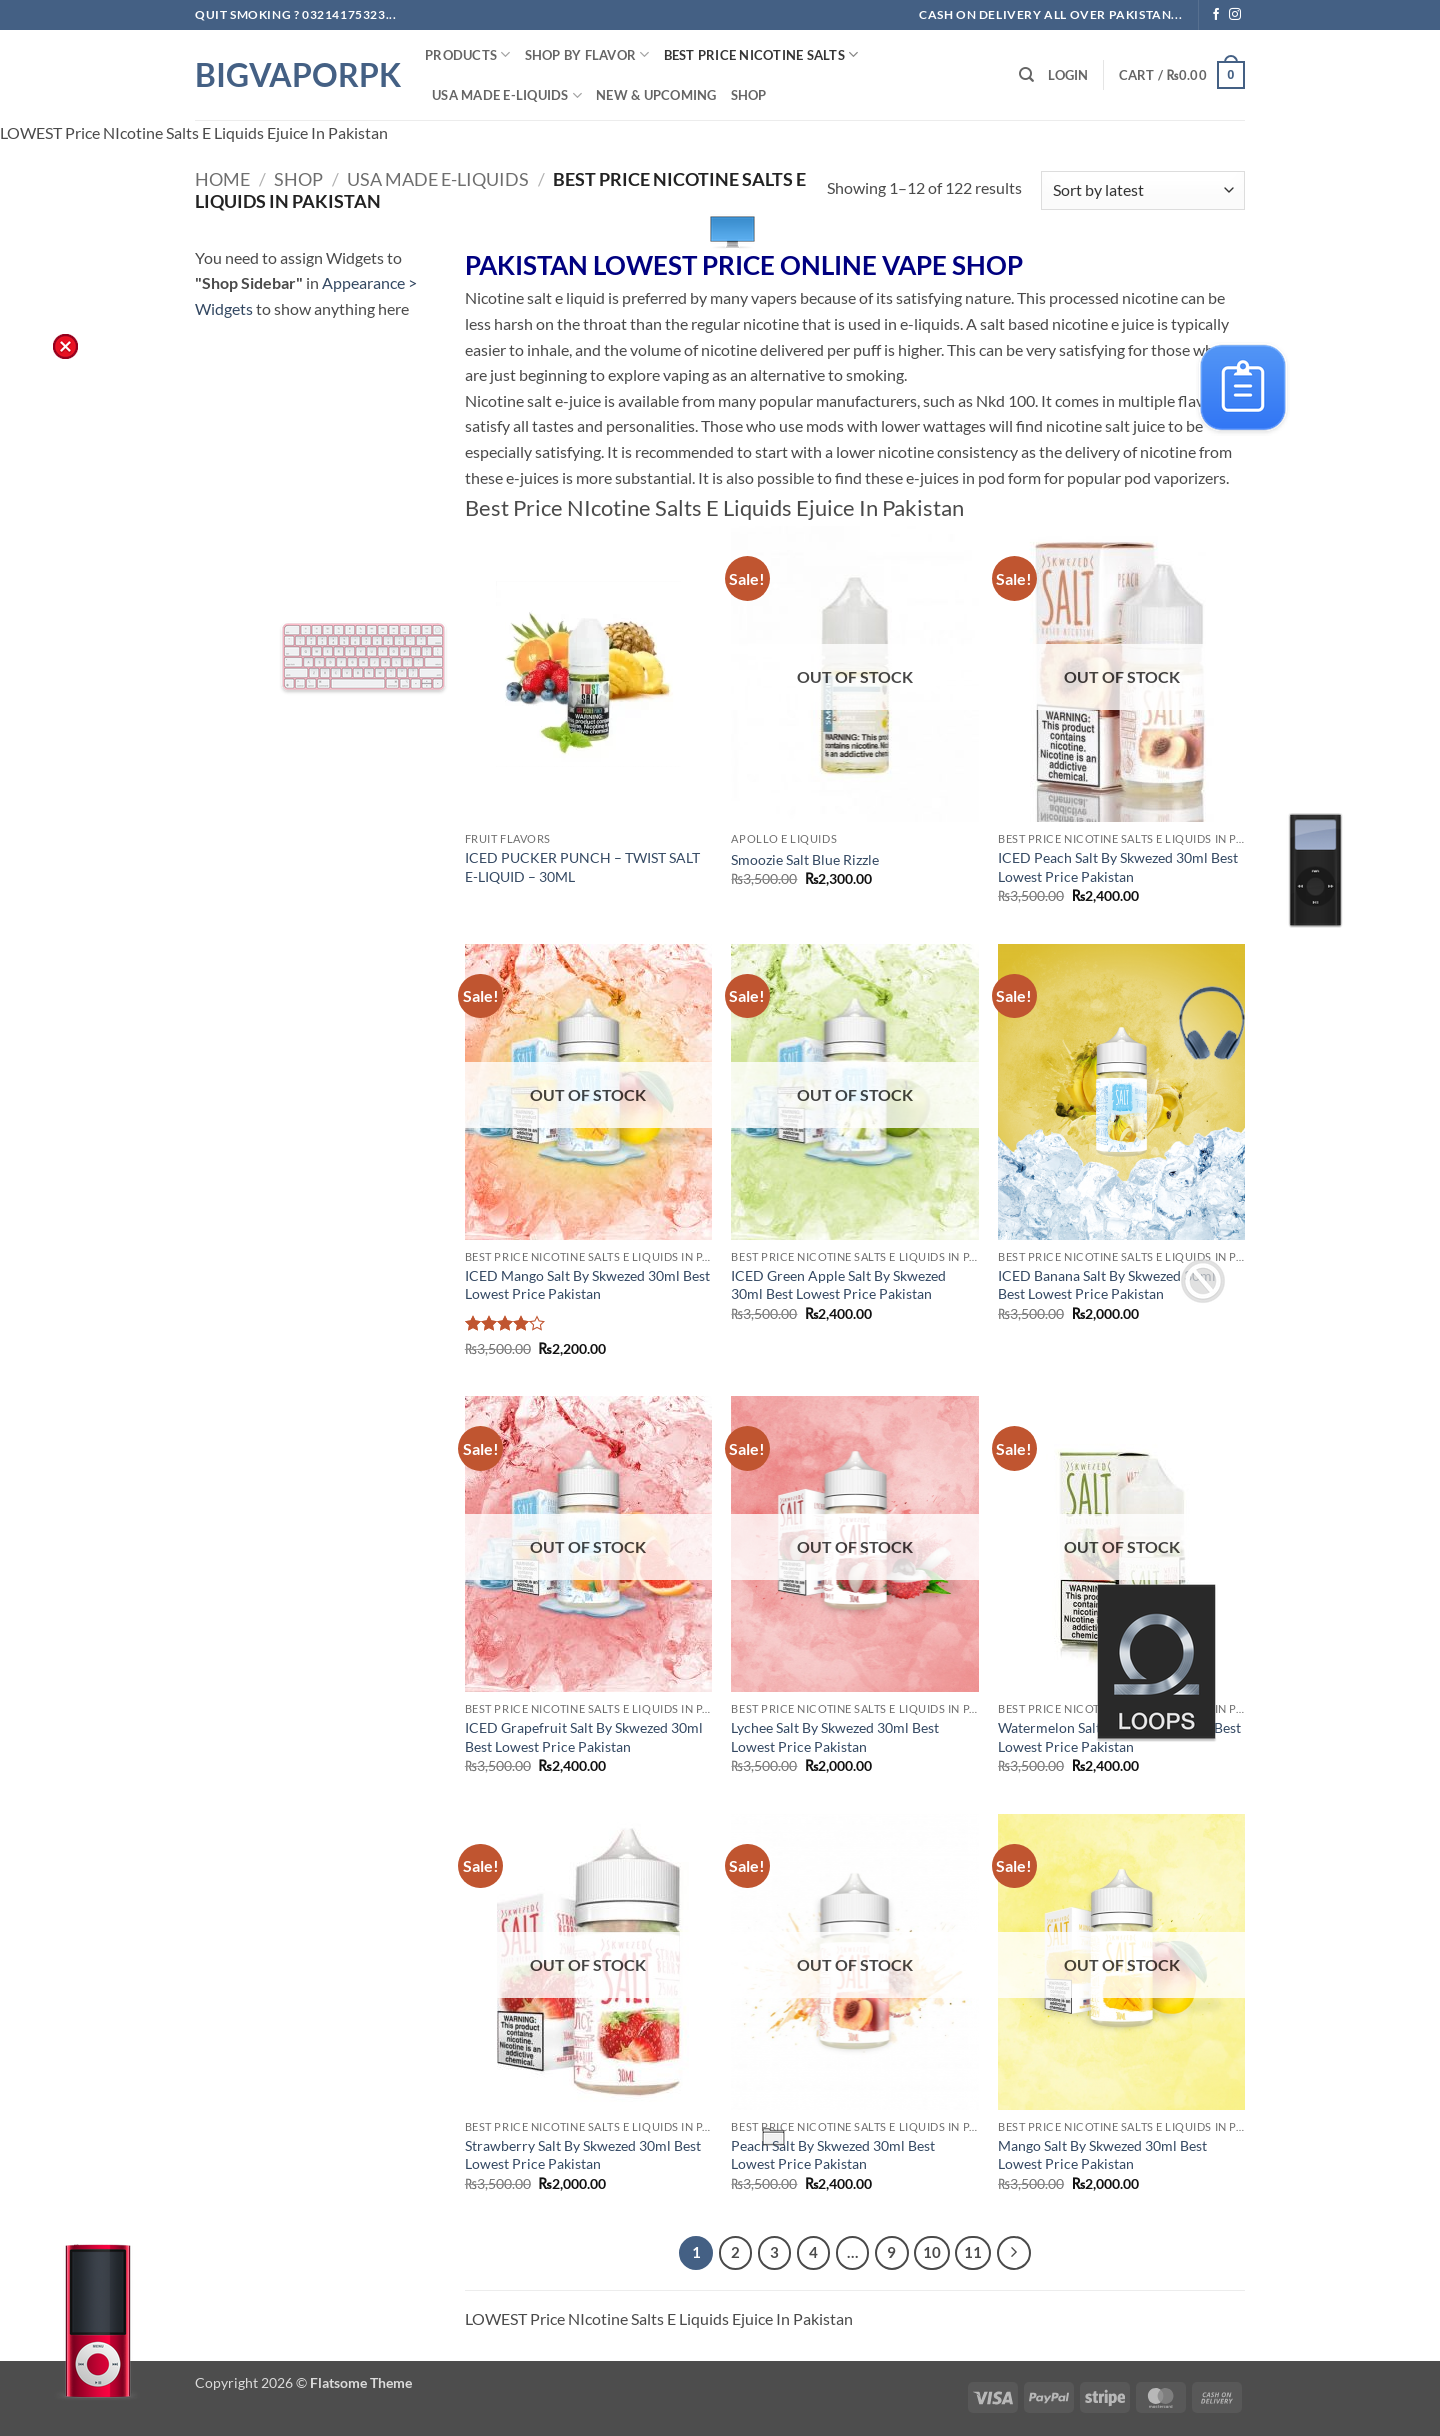  What do you see at coordinates (732, 227) in the screenshot?
I see `apple pro display xdr monitor` at bounding box center [732, 227].